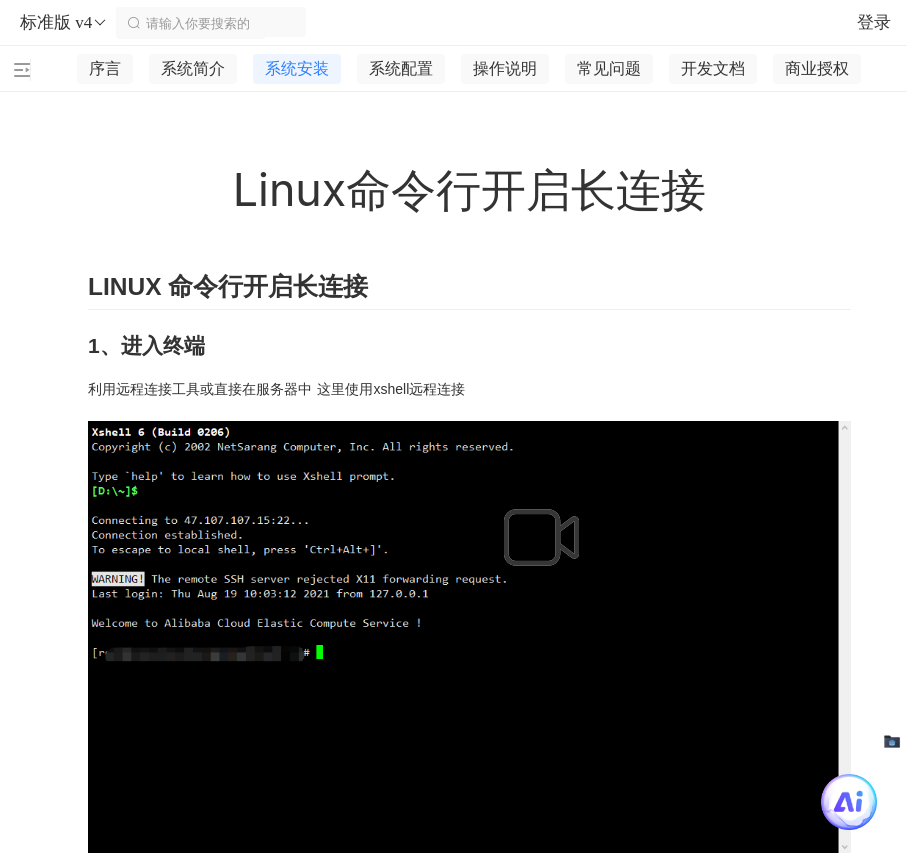 The image size is (907, 860). Describe the element at coordinates (892, 742) in the screenshot. I see `folder containing Godot game engine project files` at that location.